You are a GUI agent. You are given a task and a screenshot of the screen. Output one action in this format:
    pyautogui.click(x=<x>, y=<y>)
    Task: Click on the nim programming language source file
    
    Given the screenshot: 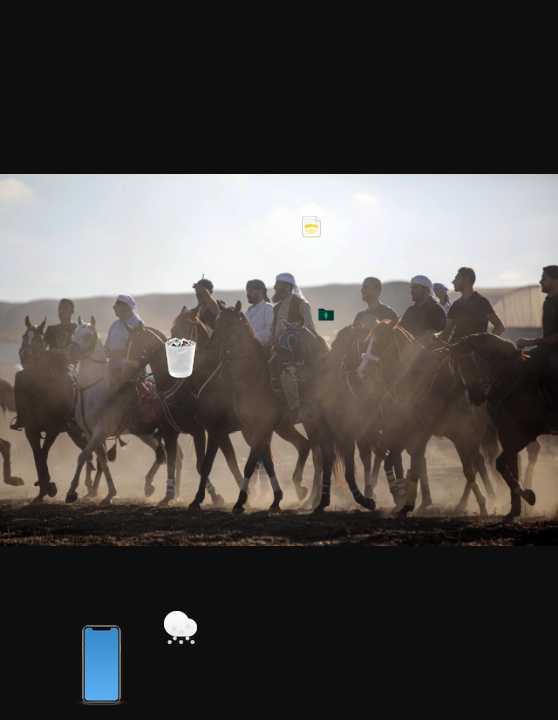 What is the action you would take?
    pyautogui.click(x=311, y=226)
    